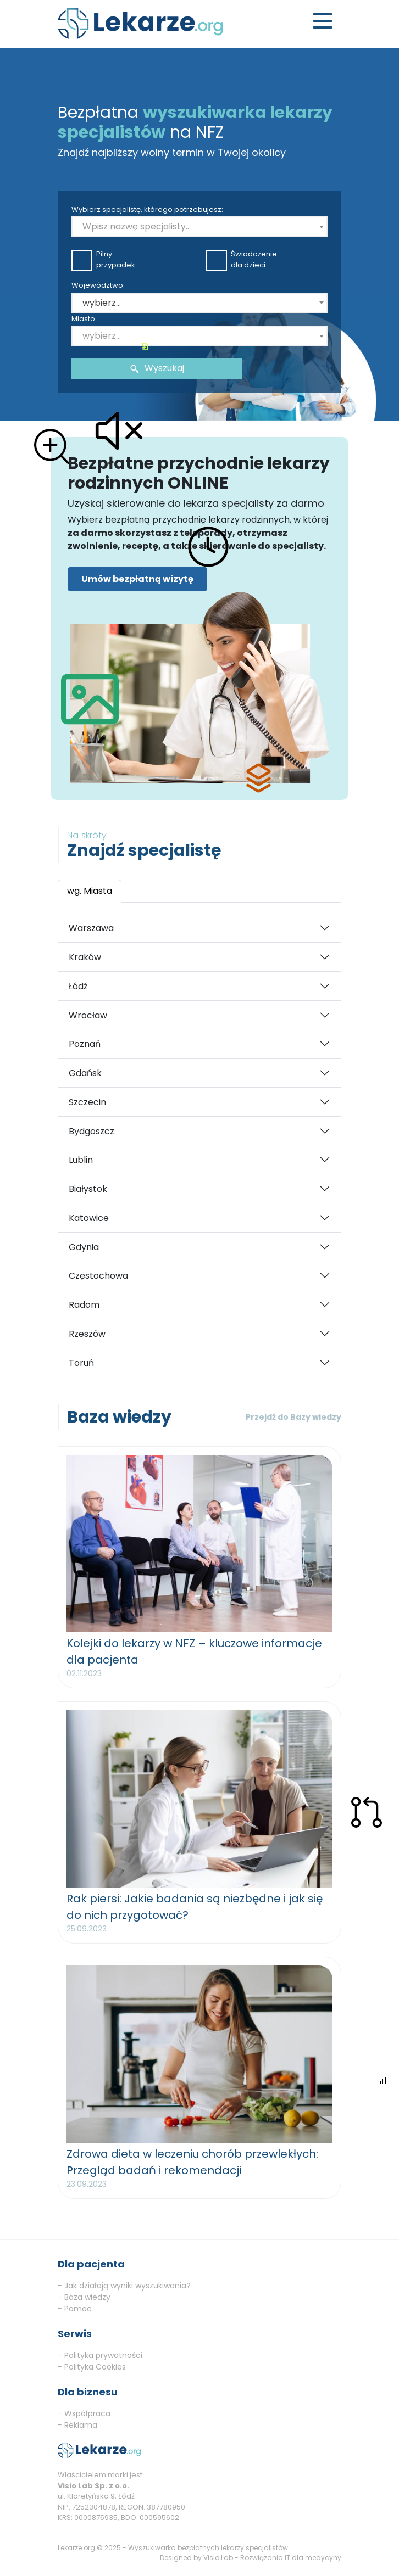  Describe the element at coordinates (90, 699) in the screenshot. I see `view or open an image file` at that location.